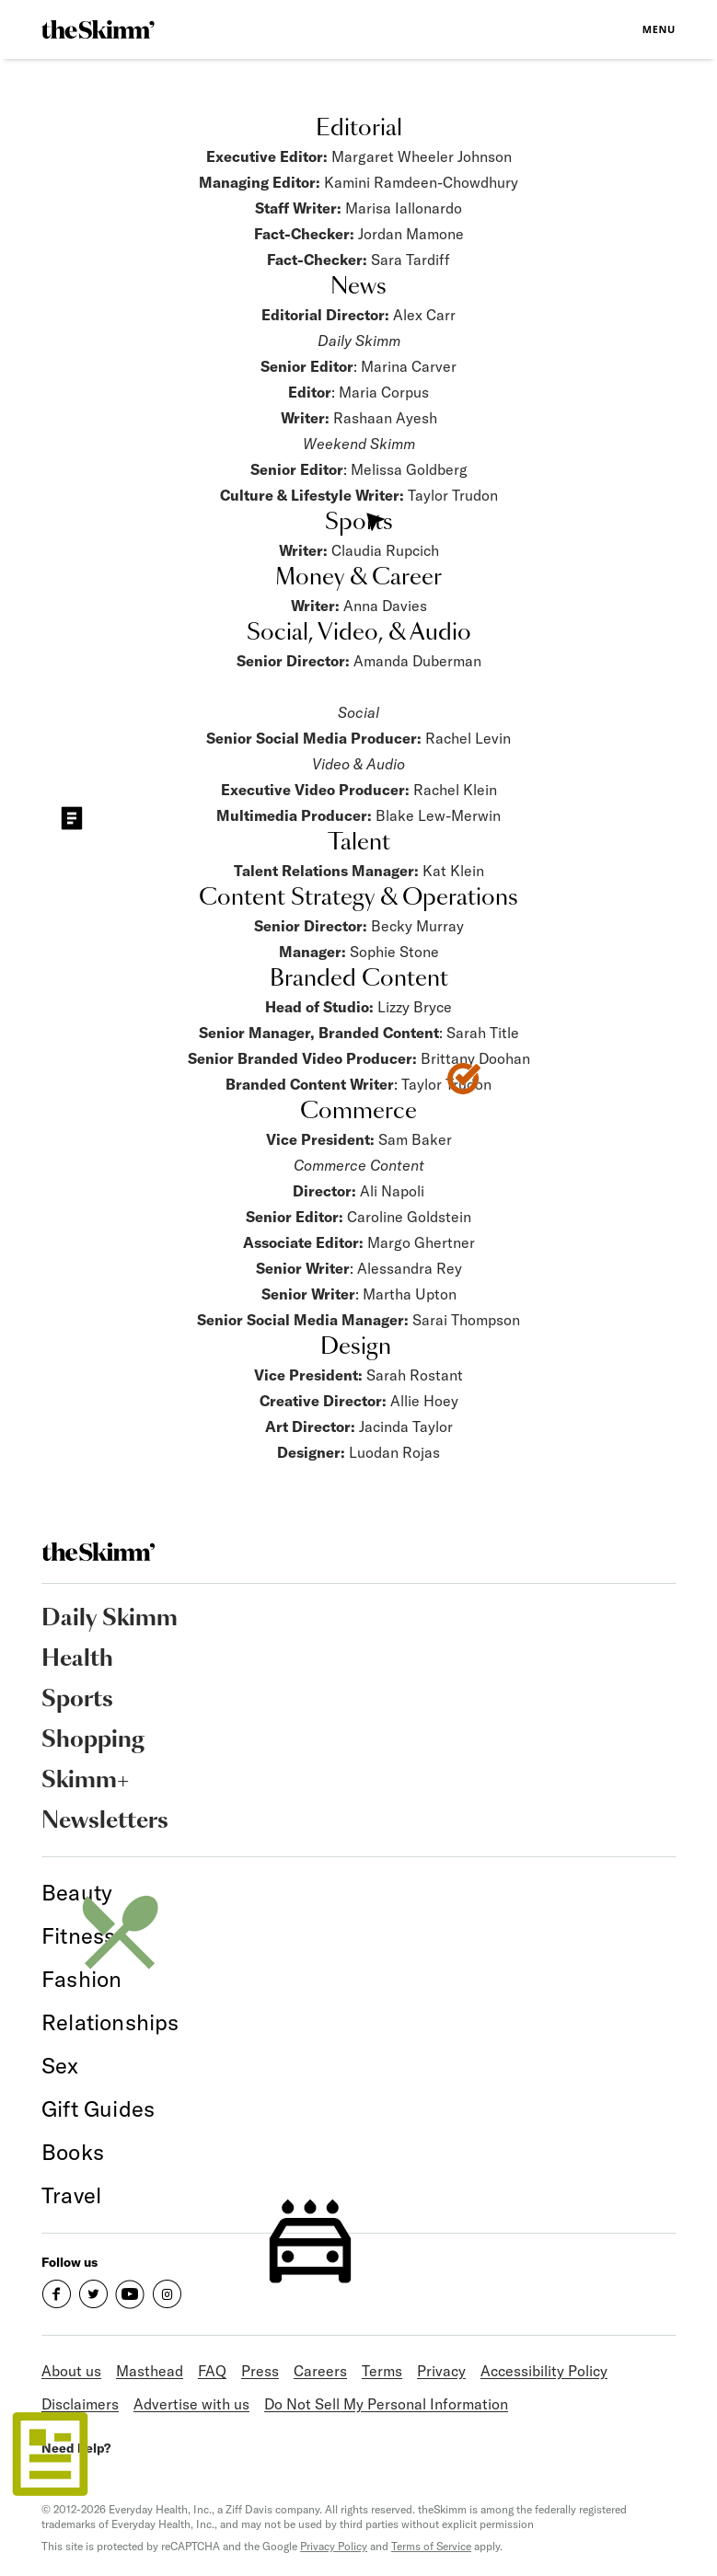  Describe the element at coordinates (120, 1930) in the screenshot. I see `find nearby restaurants` at that location.